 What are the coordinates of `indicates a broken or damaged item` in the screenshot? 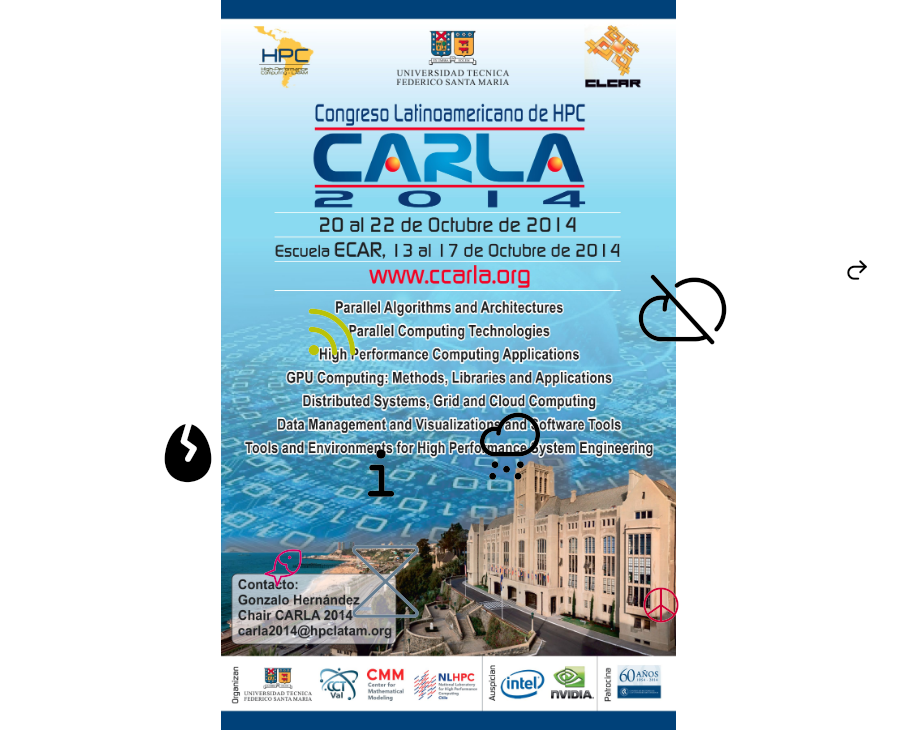 It's located at (188, 453).